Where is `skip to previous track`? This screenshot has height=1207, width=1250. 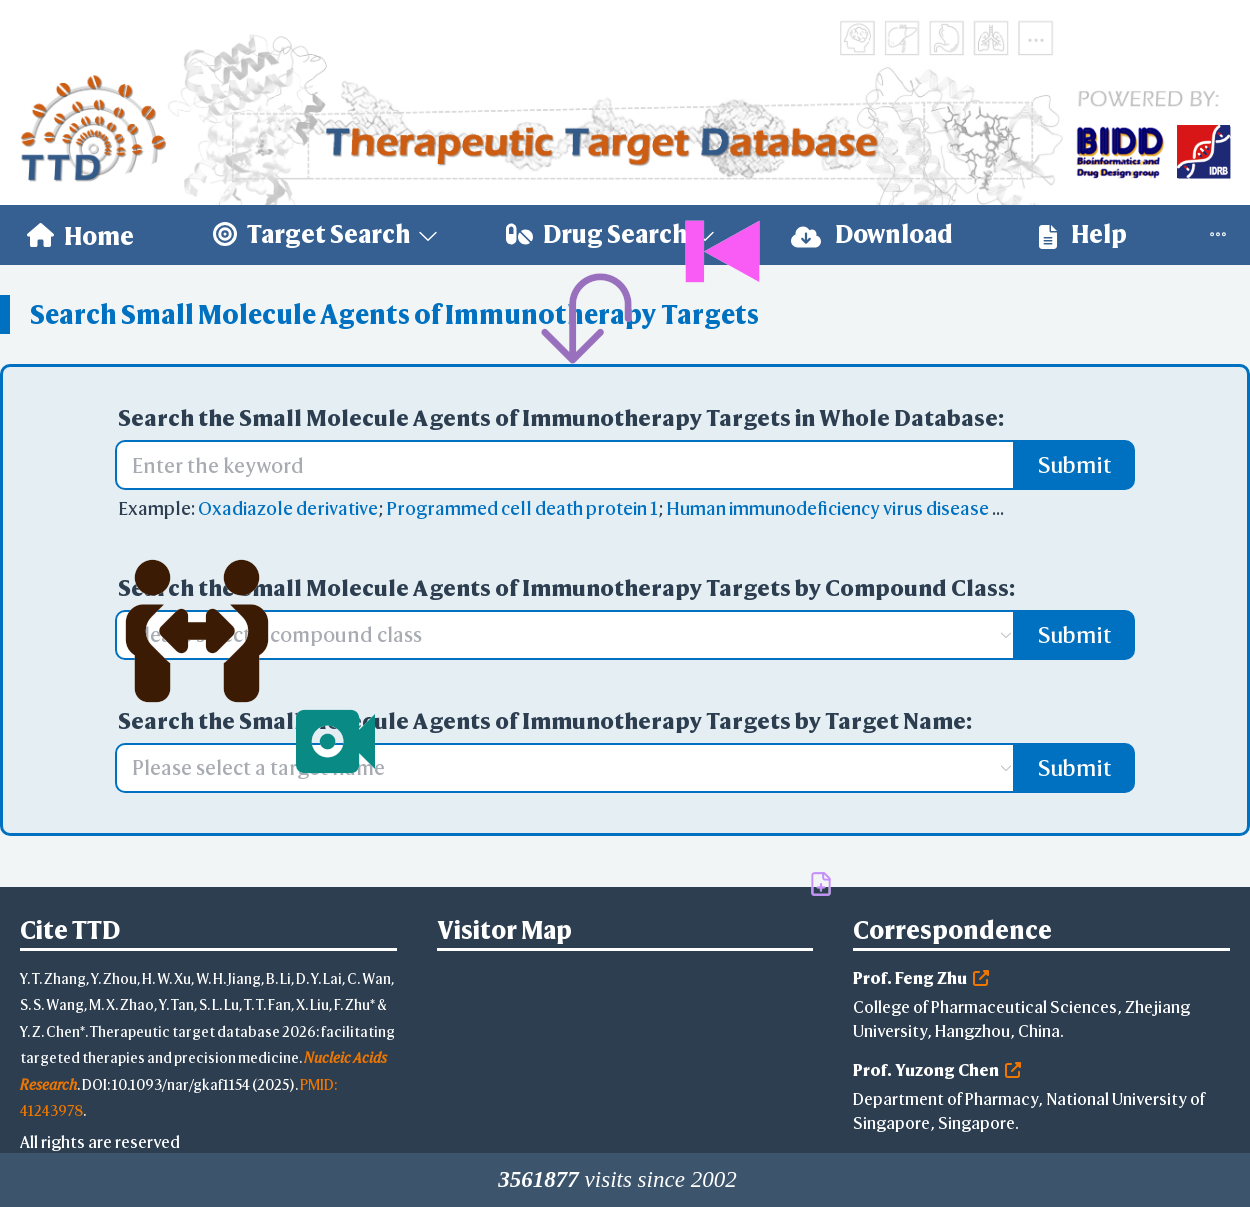
skip to previous track is located at coordinates (722, 251).